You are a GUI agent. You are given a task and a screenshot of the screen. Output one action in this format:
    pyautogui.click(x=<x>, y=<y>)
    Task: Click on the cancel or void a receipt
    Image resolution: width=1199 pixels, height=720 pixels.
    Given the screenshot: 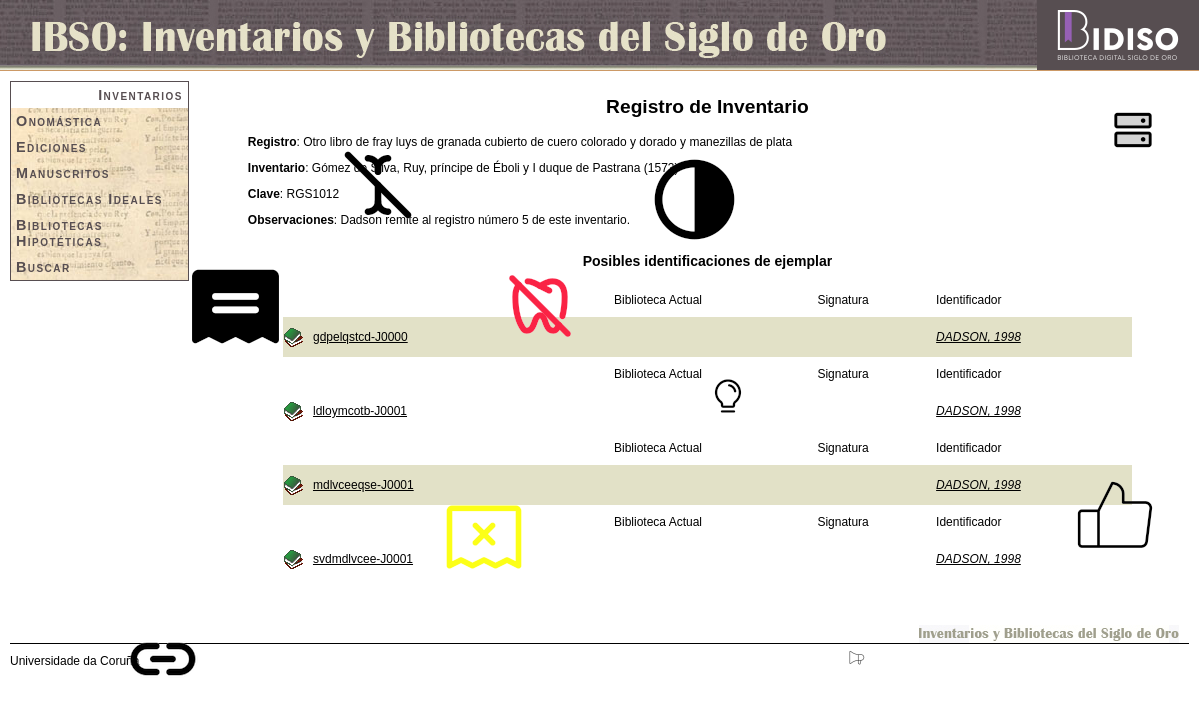 What is the action you would take?
    pyautogui.click(x=484, y=537)
    